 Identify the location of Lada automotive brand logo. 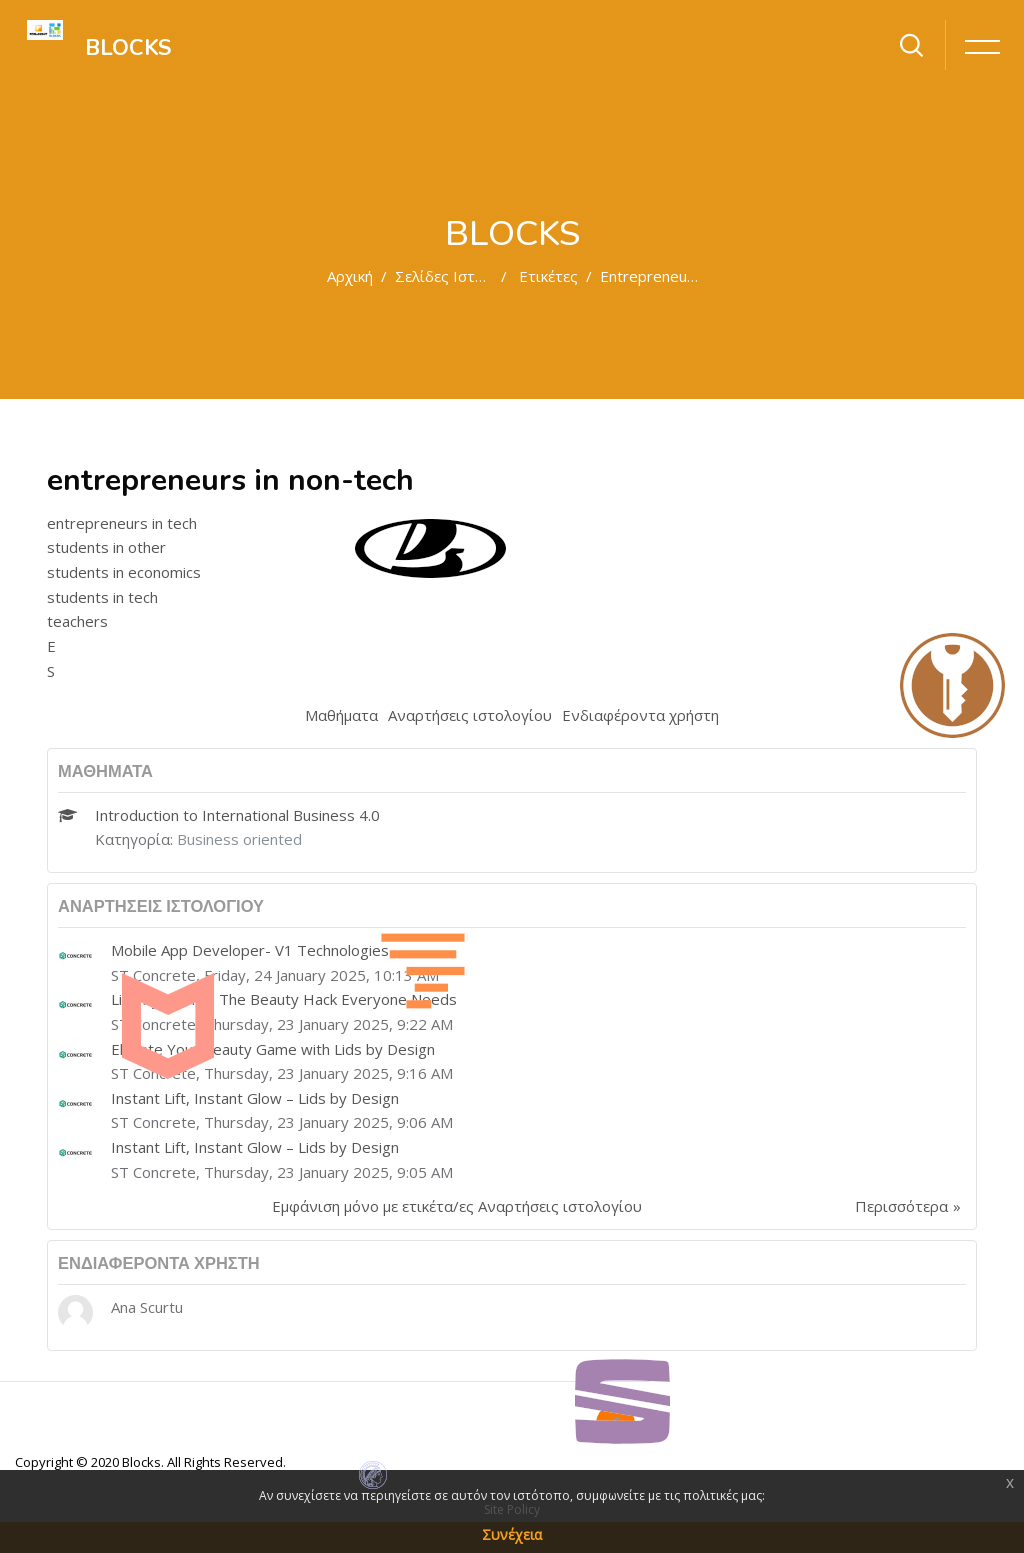
(430, 548).